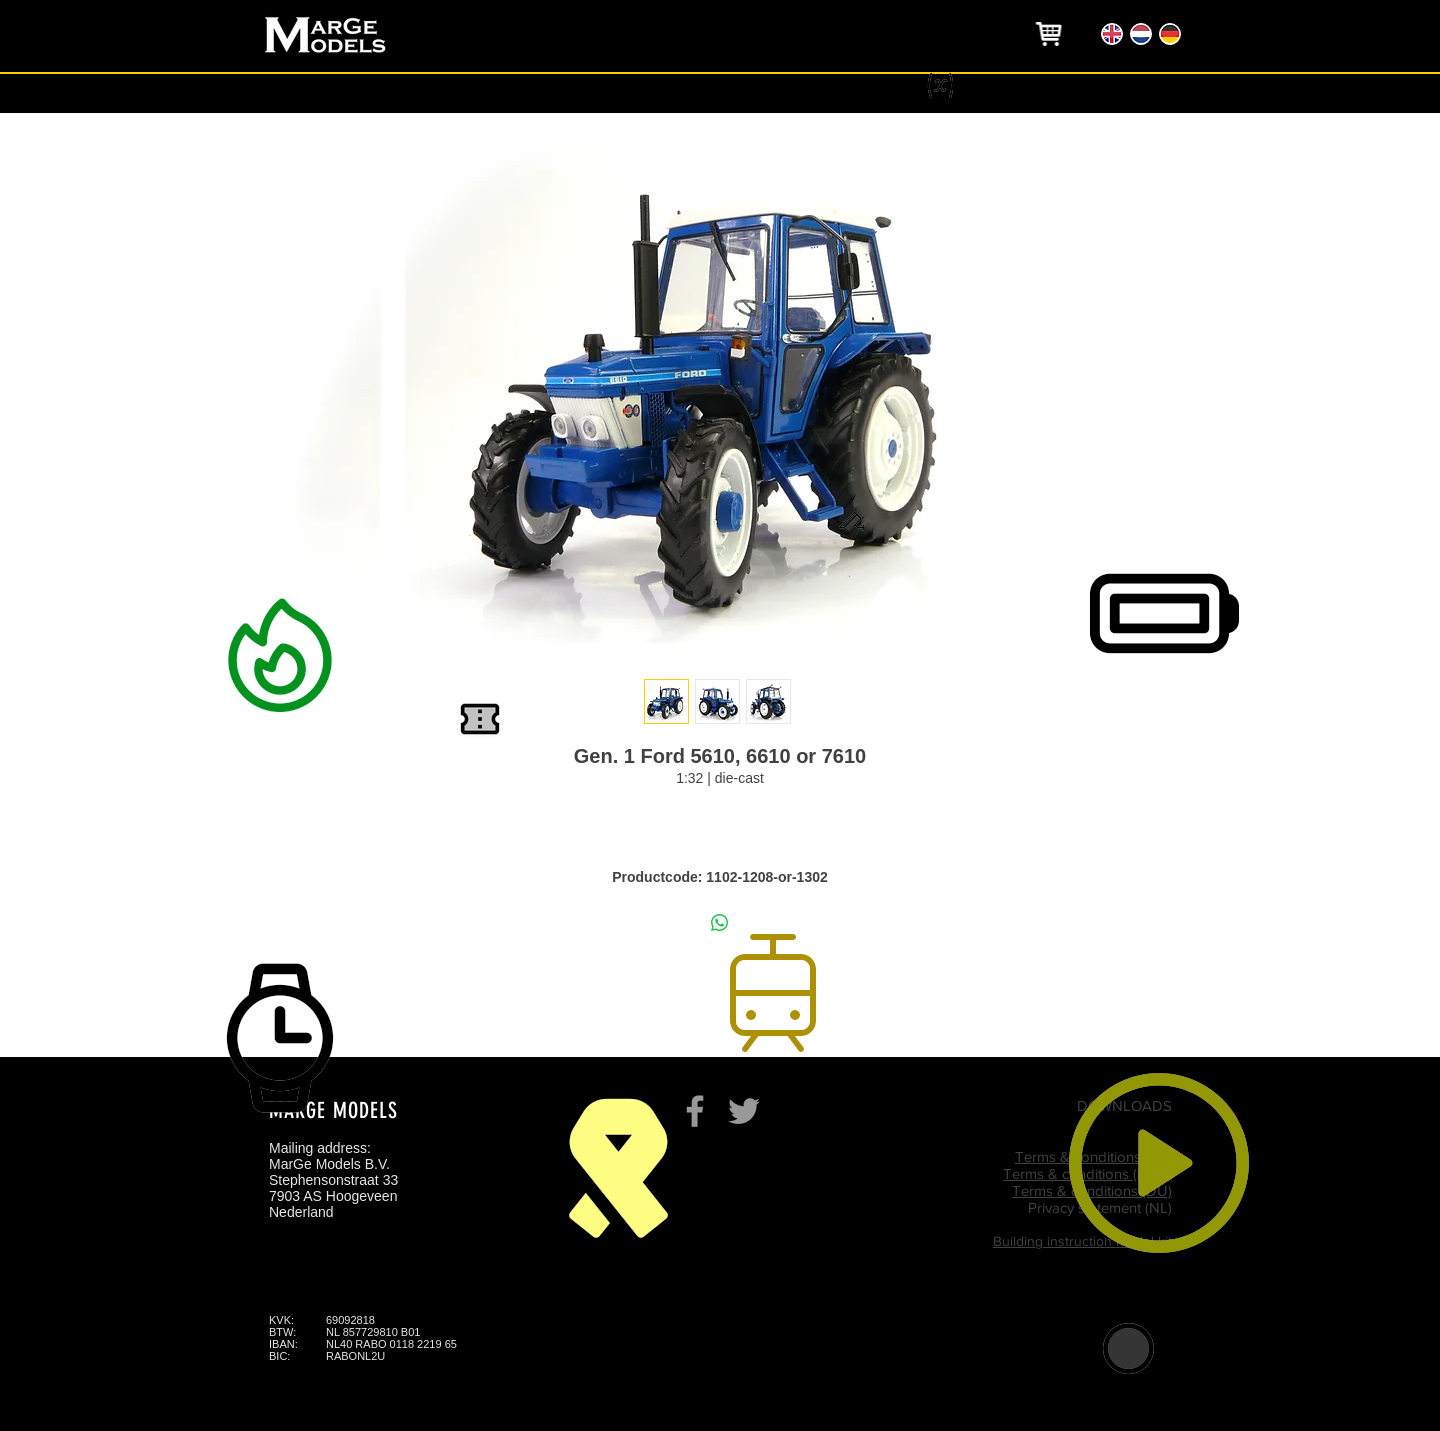 The width and height of the screenshot is (1440, 1431). What do you see at coordinates (1164, 608) in the screenshot?
I see `indicates battery is fully charged` at bounding box center [1164, 608].